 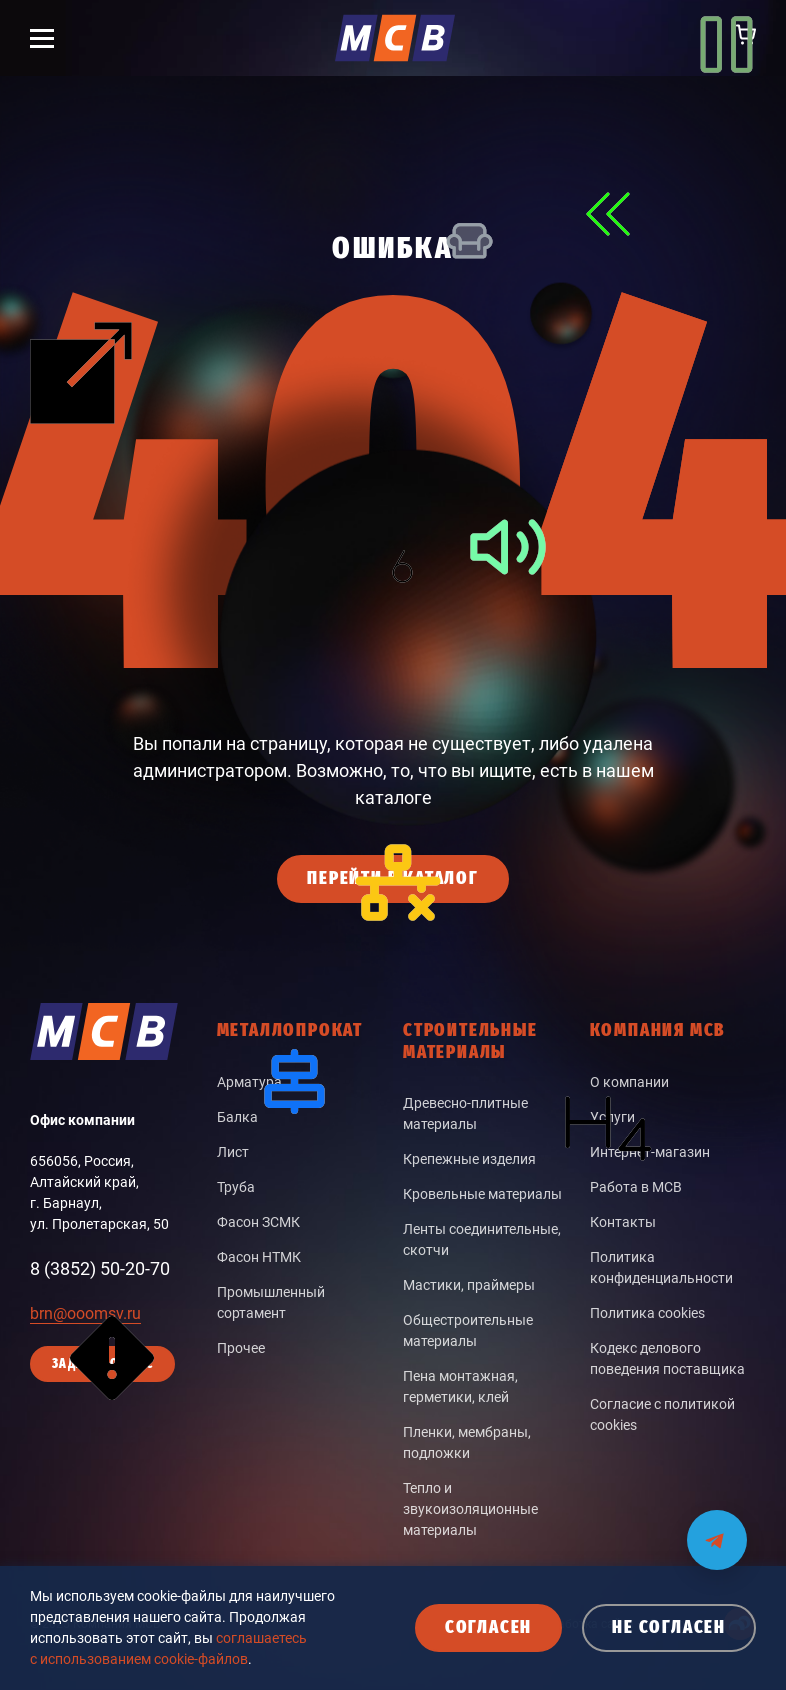 I want to click on open link in new window, so click(x=81, y=373).